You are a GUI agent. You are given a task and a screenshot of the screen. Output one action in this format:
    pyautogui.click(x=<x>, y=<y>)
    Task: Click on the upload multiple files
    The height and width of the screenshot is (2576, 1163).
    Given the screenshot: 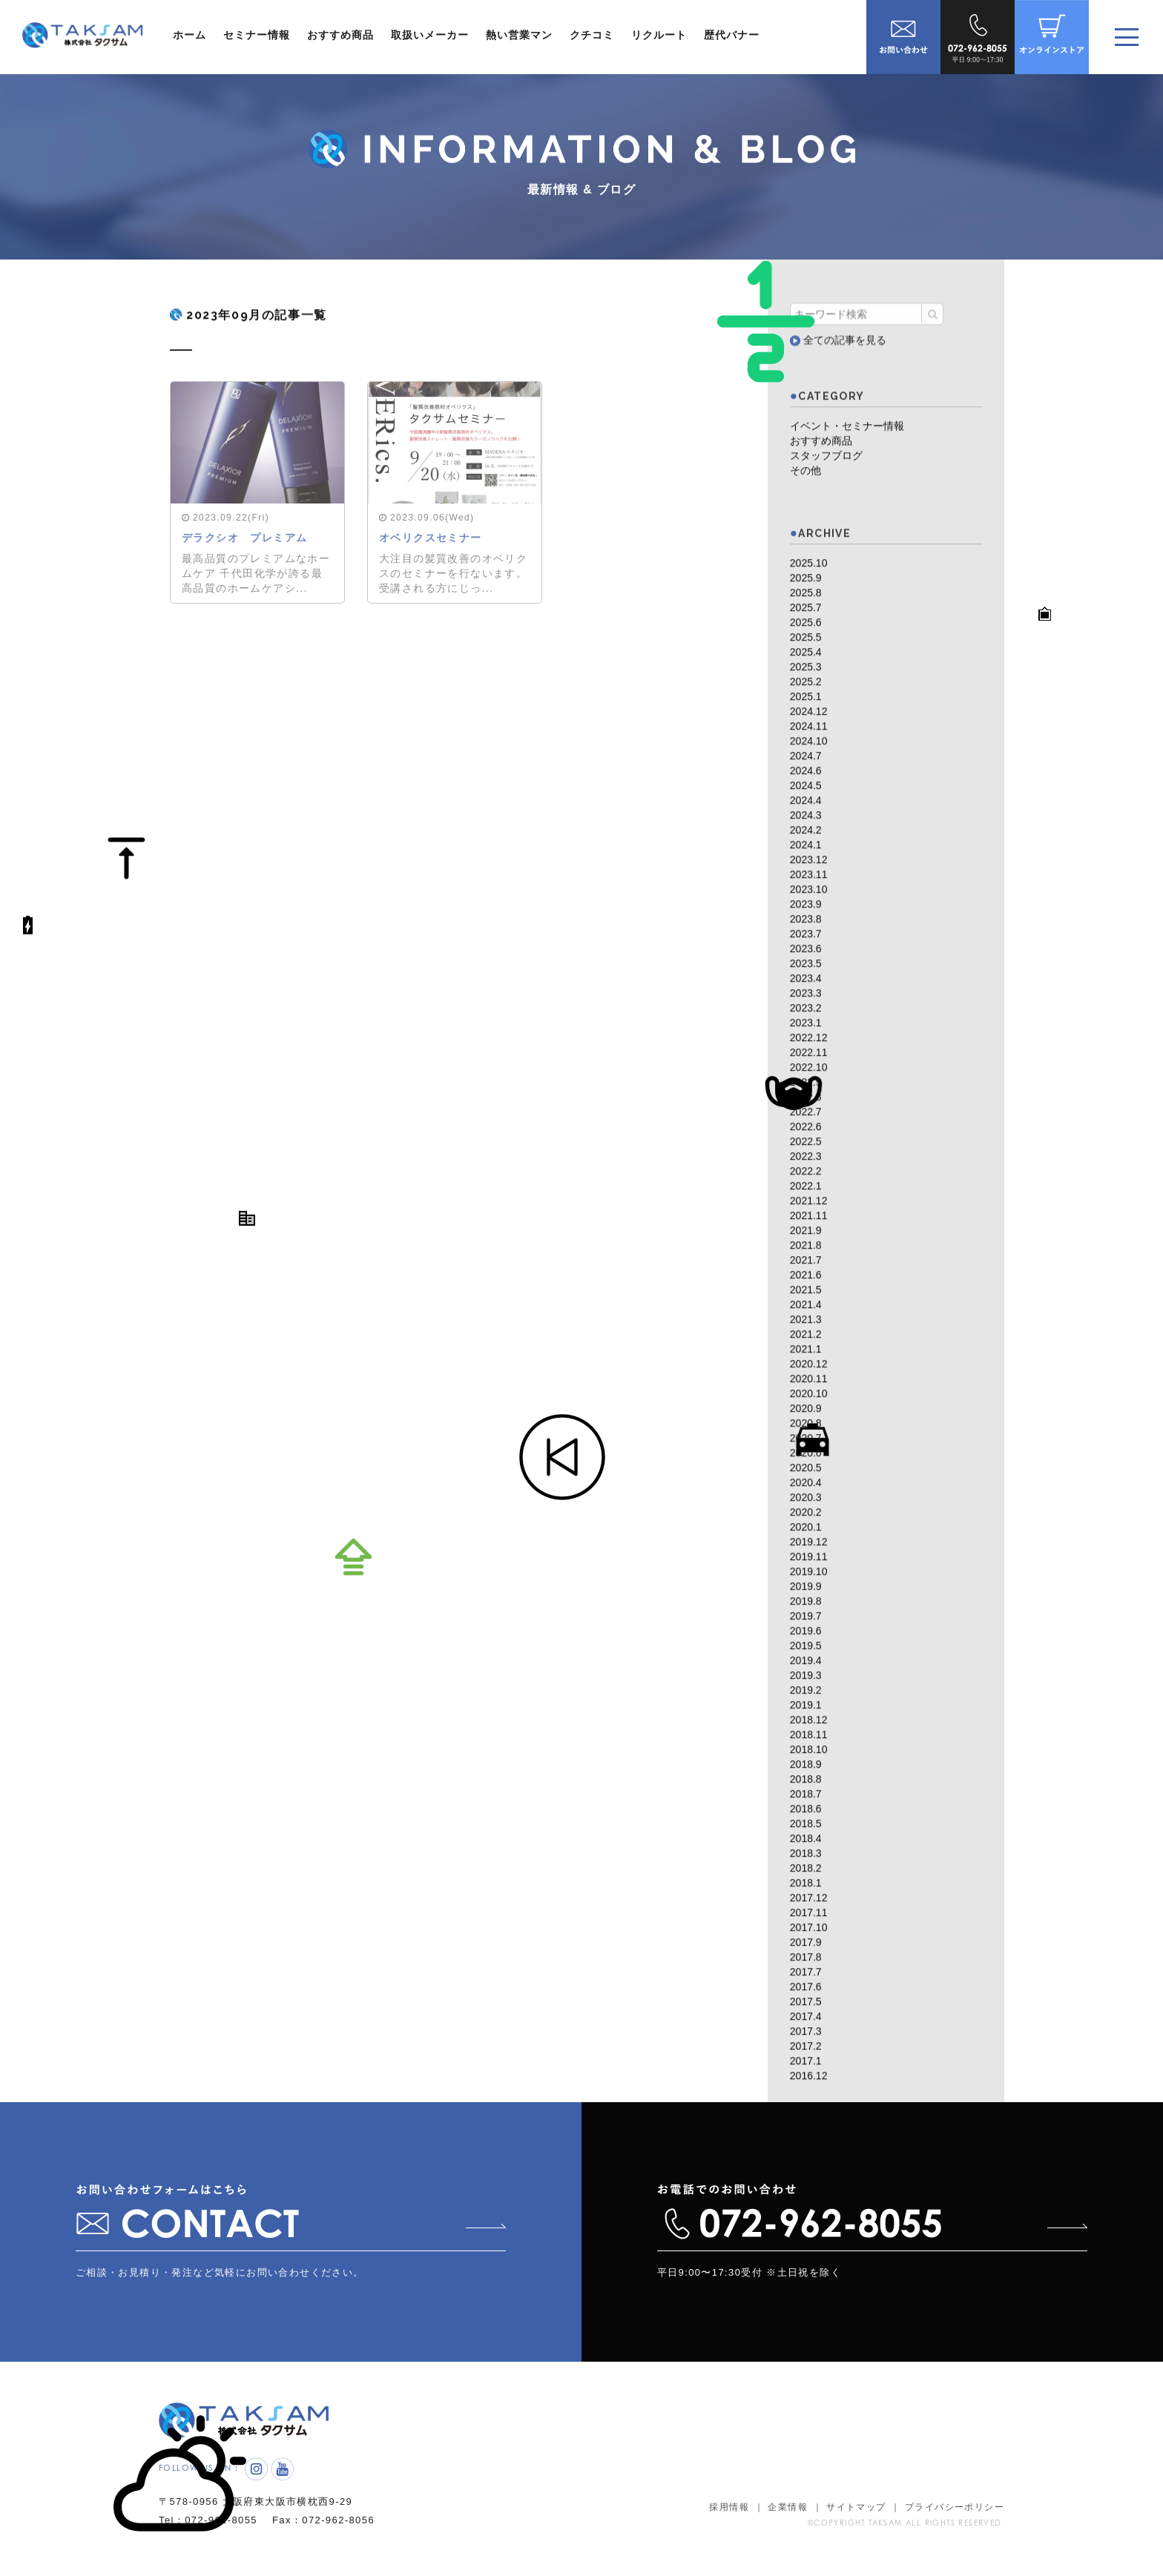 What is the action you would take?
    pyautogui.click(x=353, y=1558)
    